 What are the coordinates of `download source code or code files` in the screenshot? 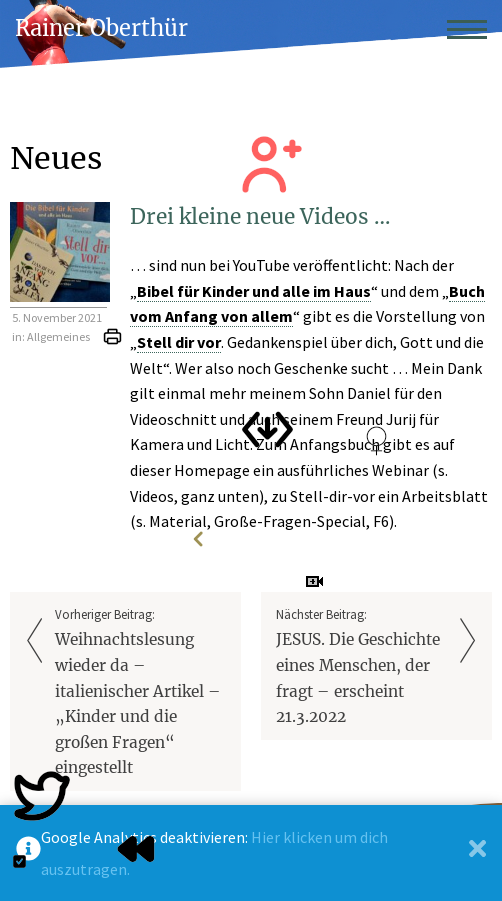 It's located at (267, 429).